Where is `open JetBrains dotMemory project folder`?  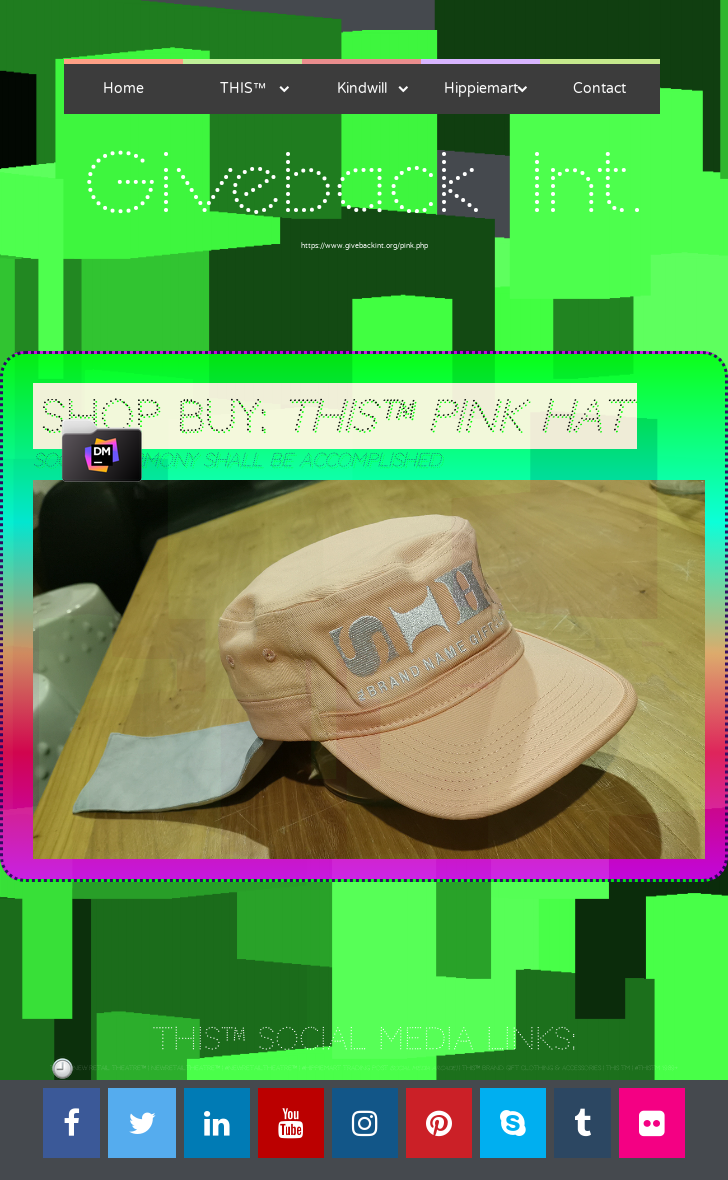
open JetBrains dotMemory project folder is located at coordinates (101, 452).